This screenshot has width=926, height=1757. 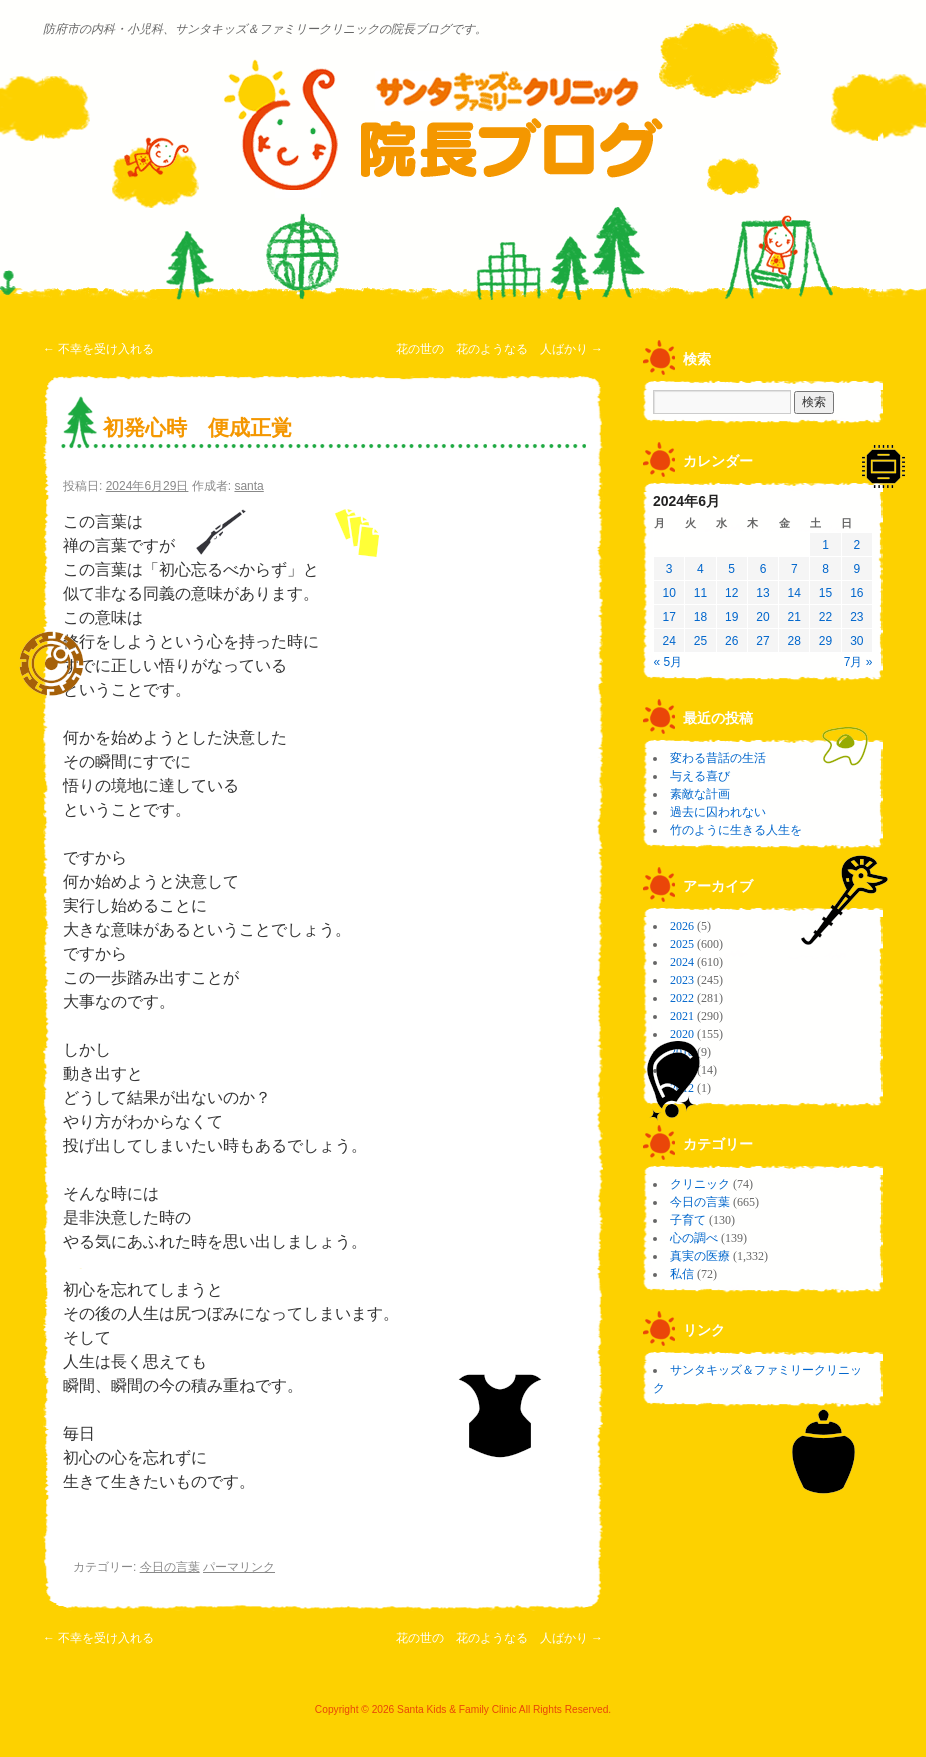 What do you see at coordinates (51, 663) in the screenshot?
I see `access eye maze puzzle or minigame` at bounding box center [51, 663].